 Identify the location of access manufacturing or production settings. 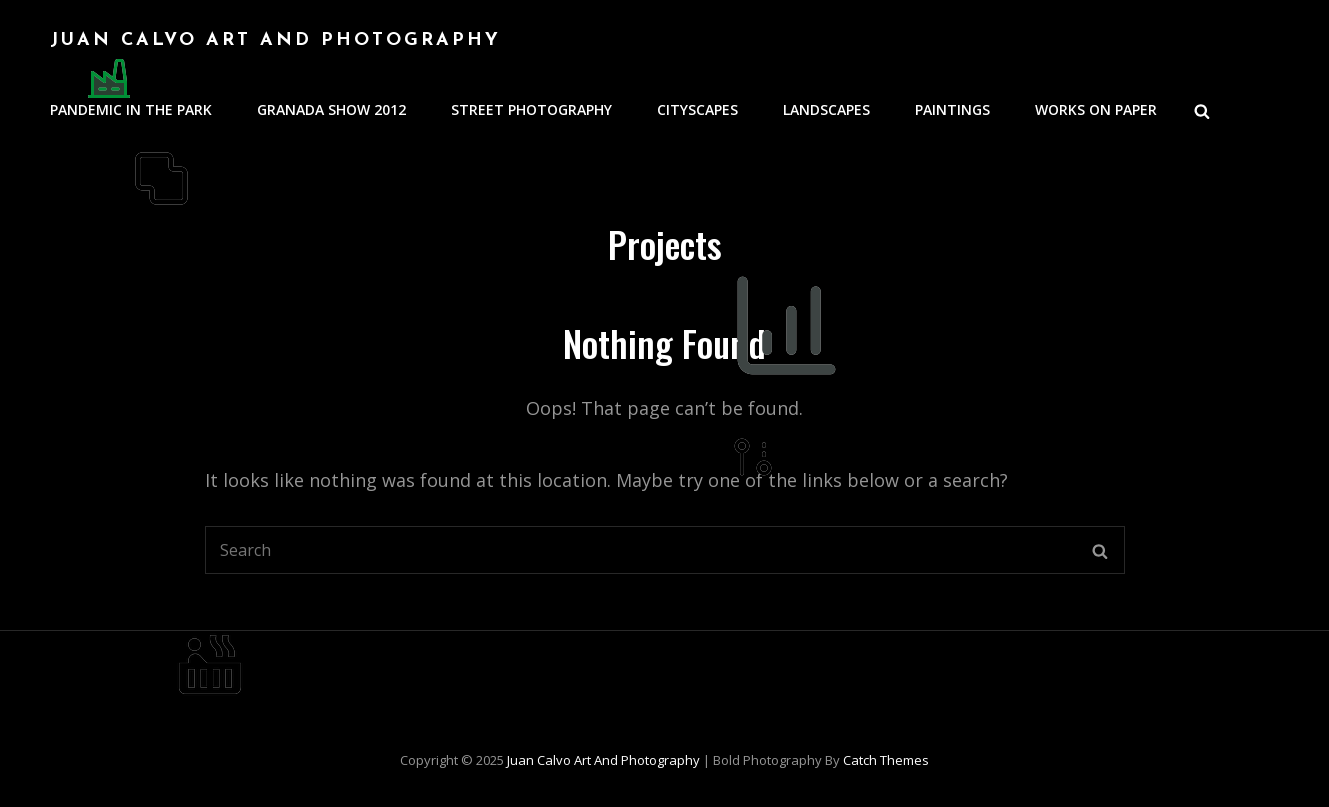
(109, 80).